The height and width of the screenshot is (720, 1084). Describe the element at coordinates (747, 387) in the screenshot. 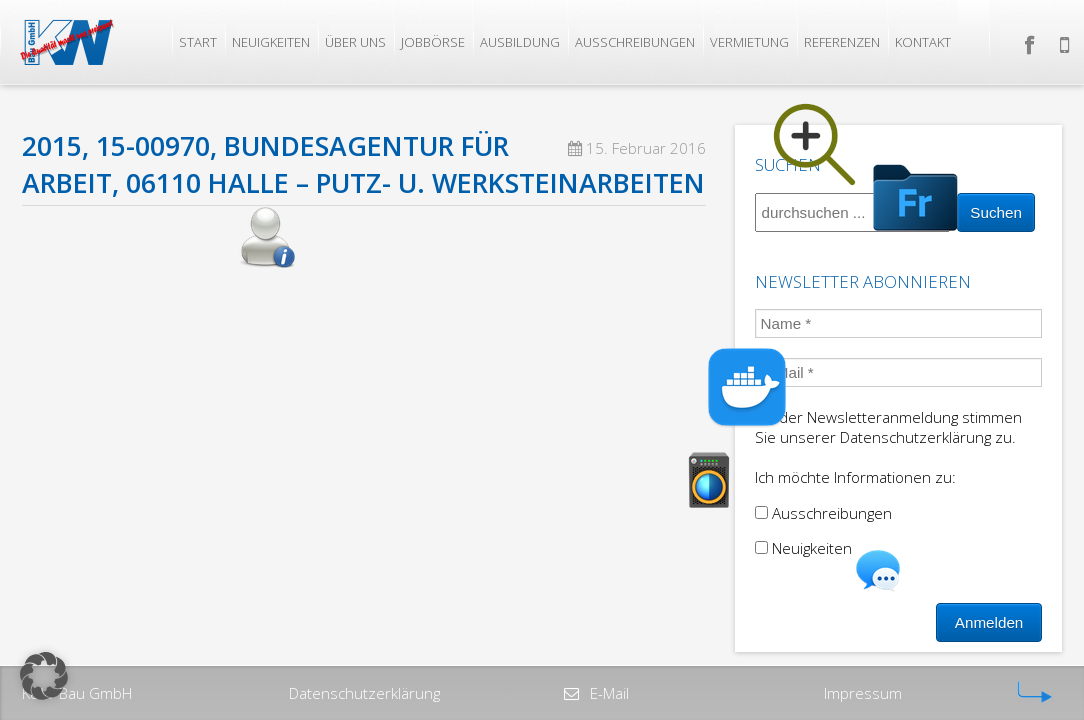

I see `open Docker Desktop application` at that location.